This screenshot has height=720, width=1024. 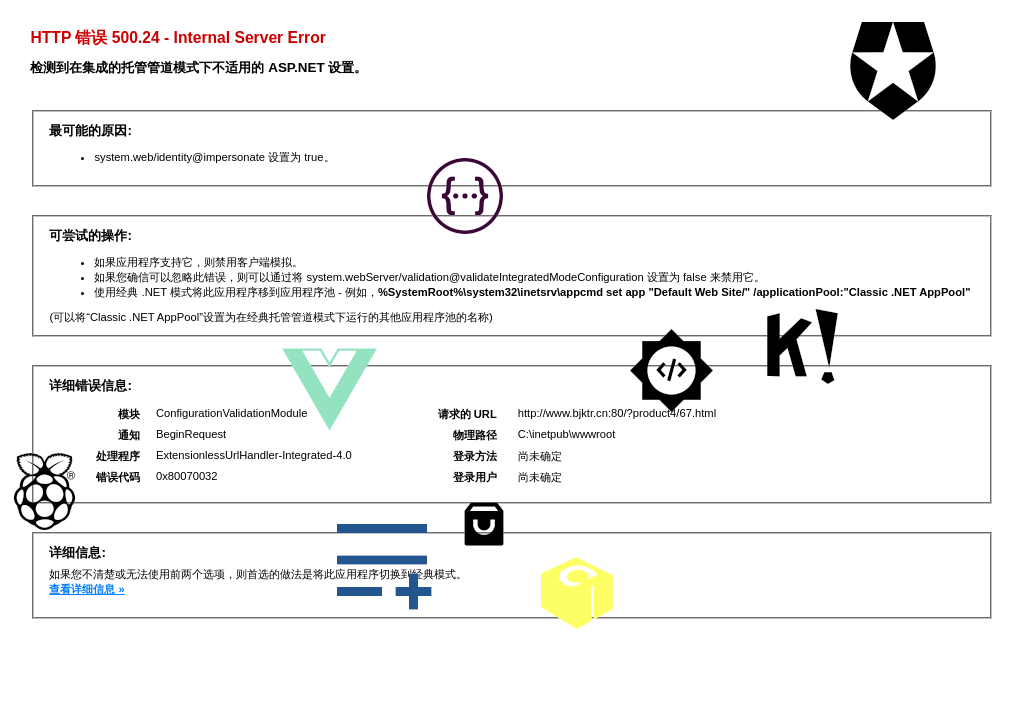 What do you see at coordinates (802, 346) in the screenshot?
I see `open Kahoot! app` at bounding box center [802, 346].